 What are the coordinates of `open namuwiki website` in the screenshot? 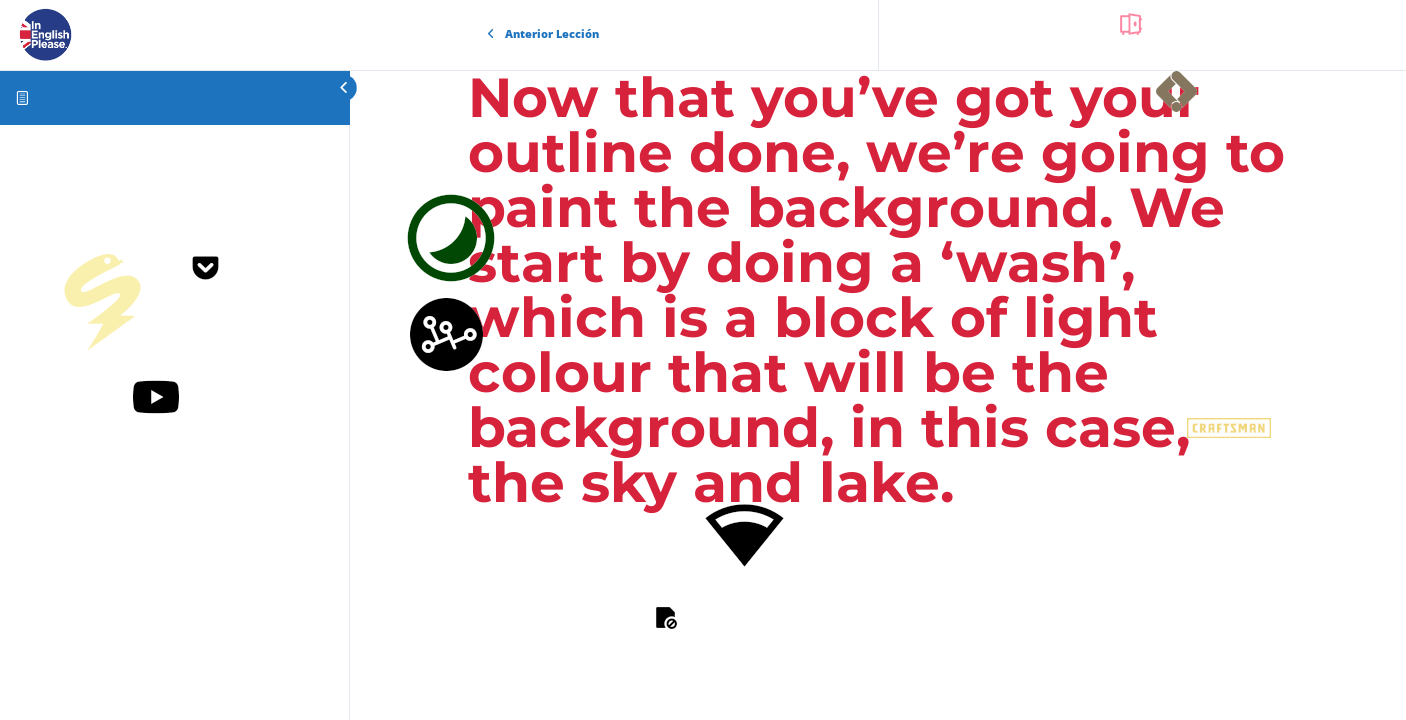 It's located at (446, 334).